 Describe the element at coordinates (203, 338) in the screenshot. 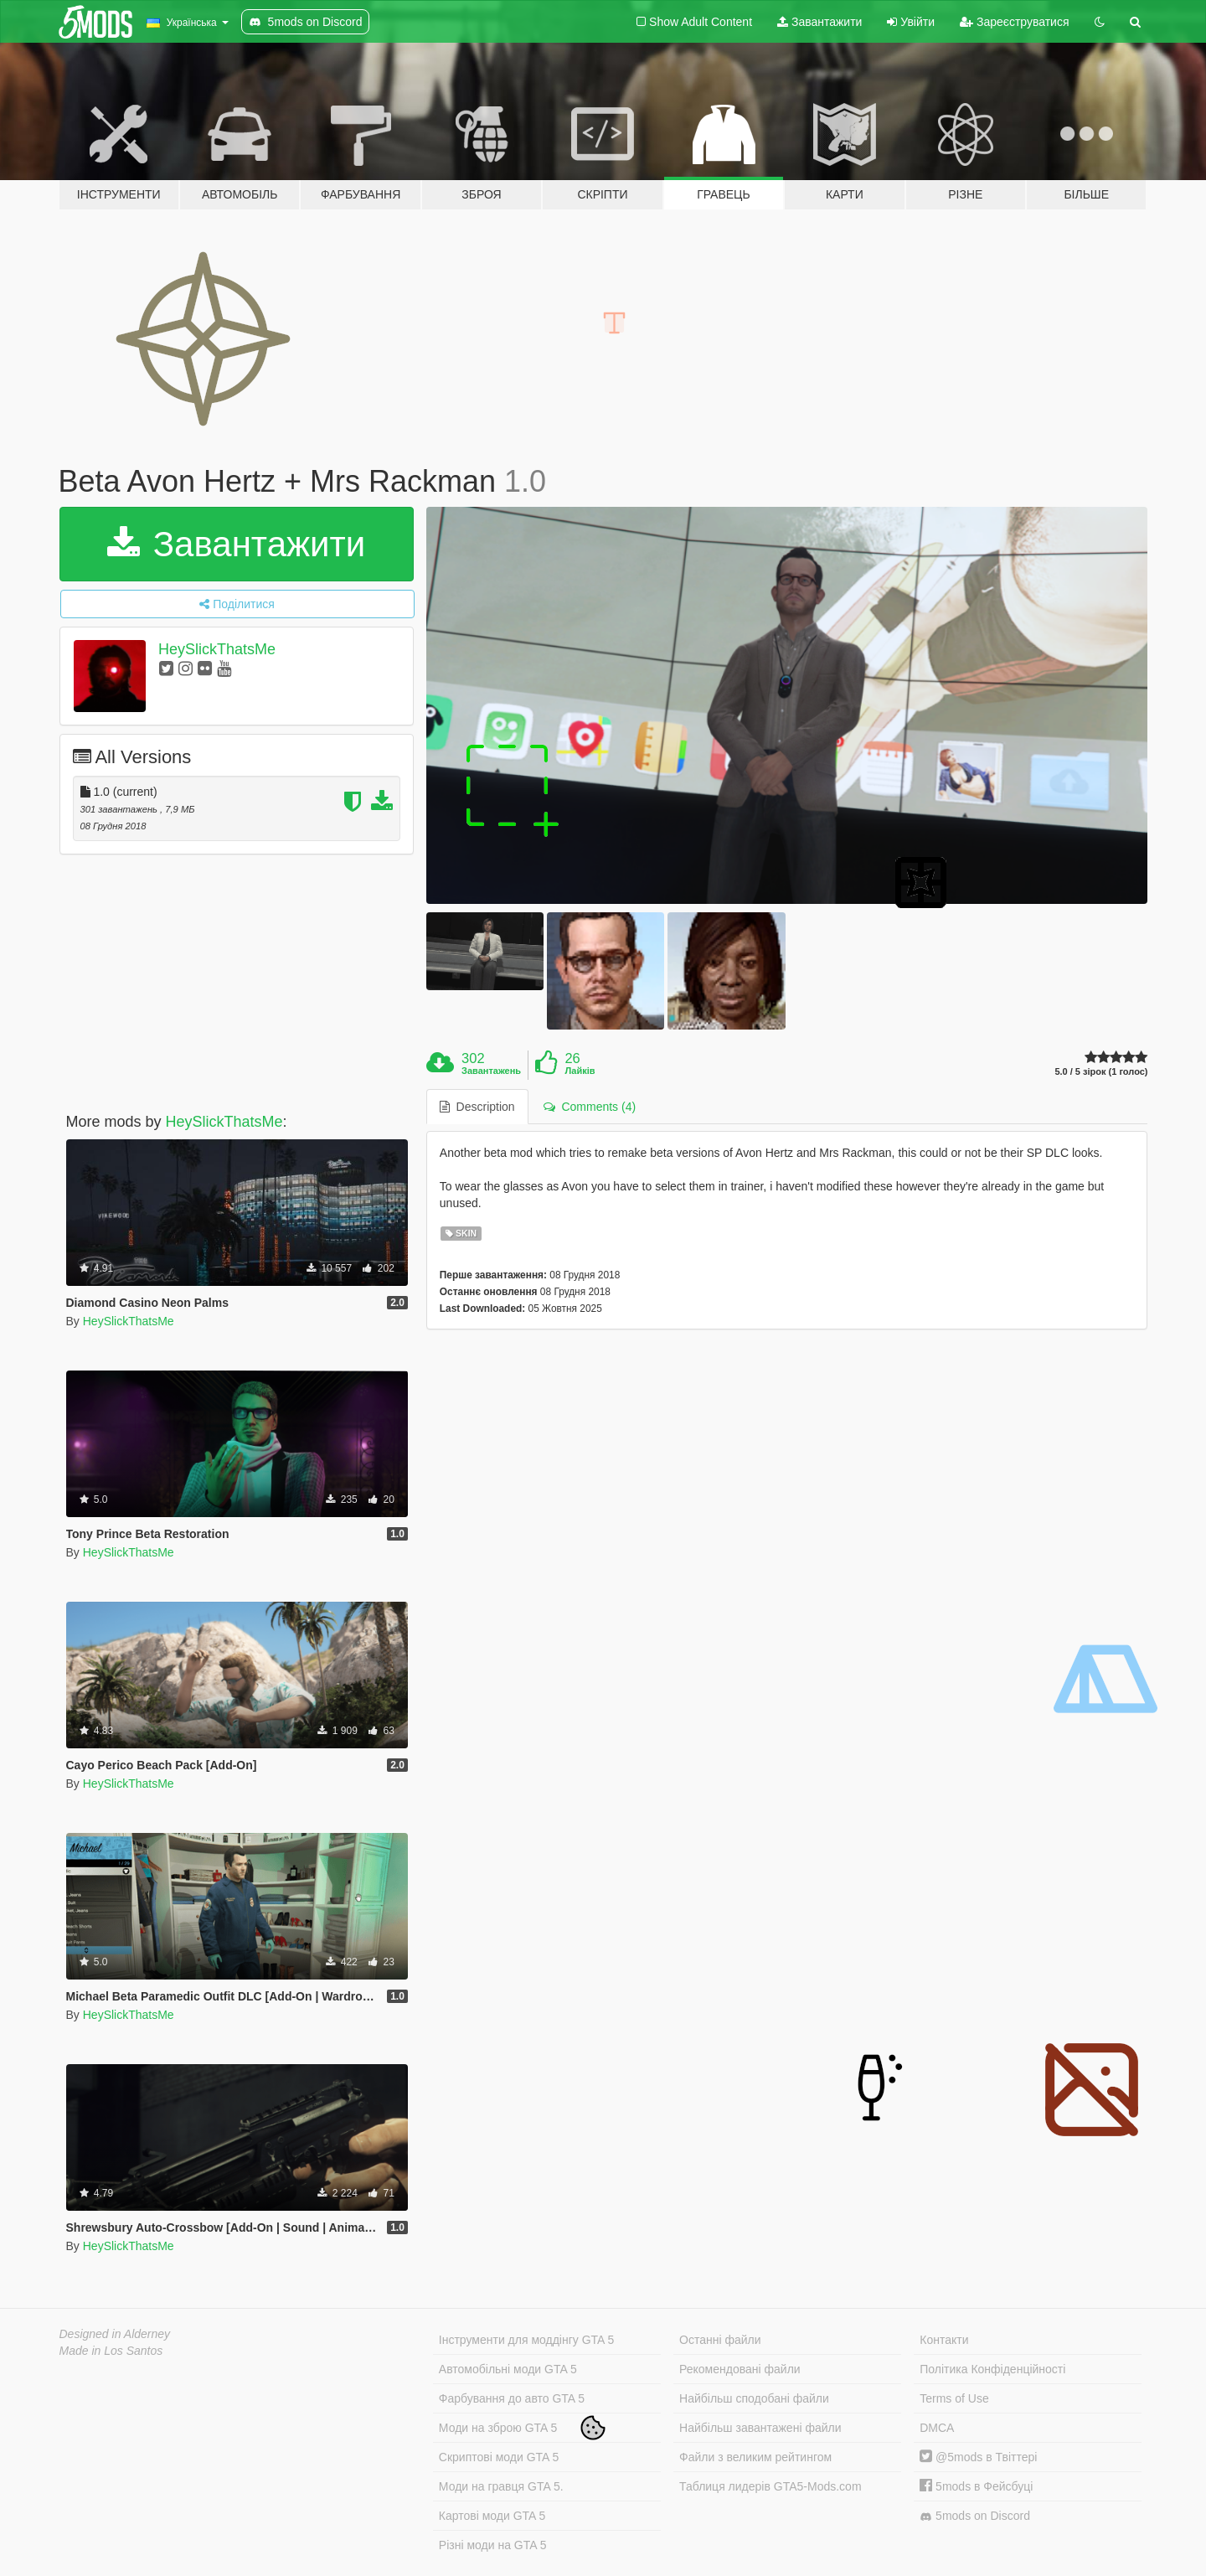

I see `access navigation or orientation tools` at that location.